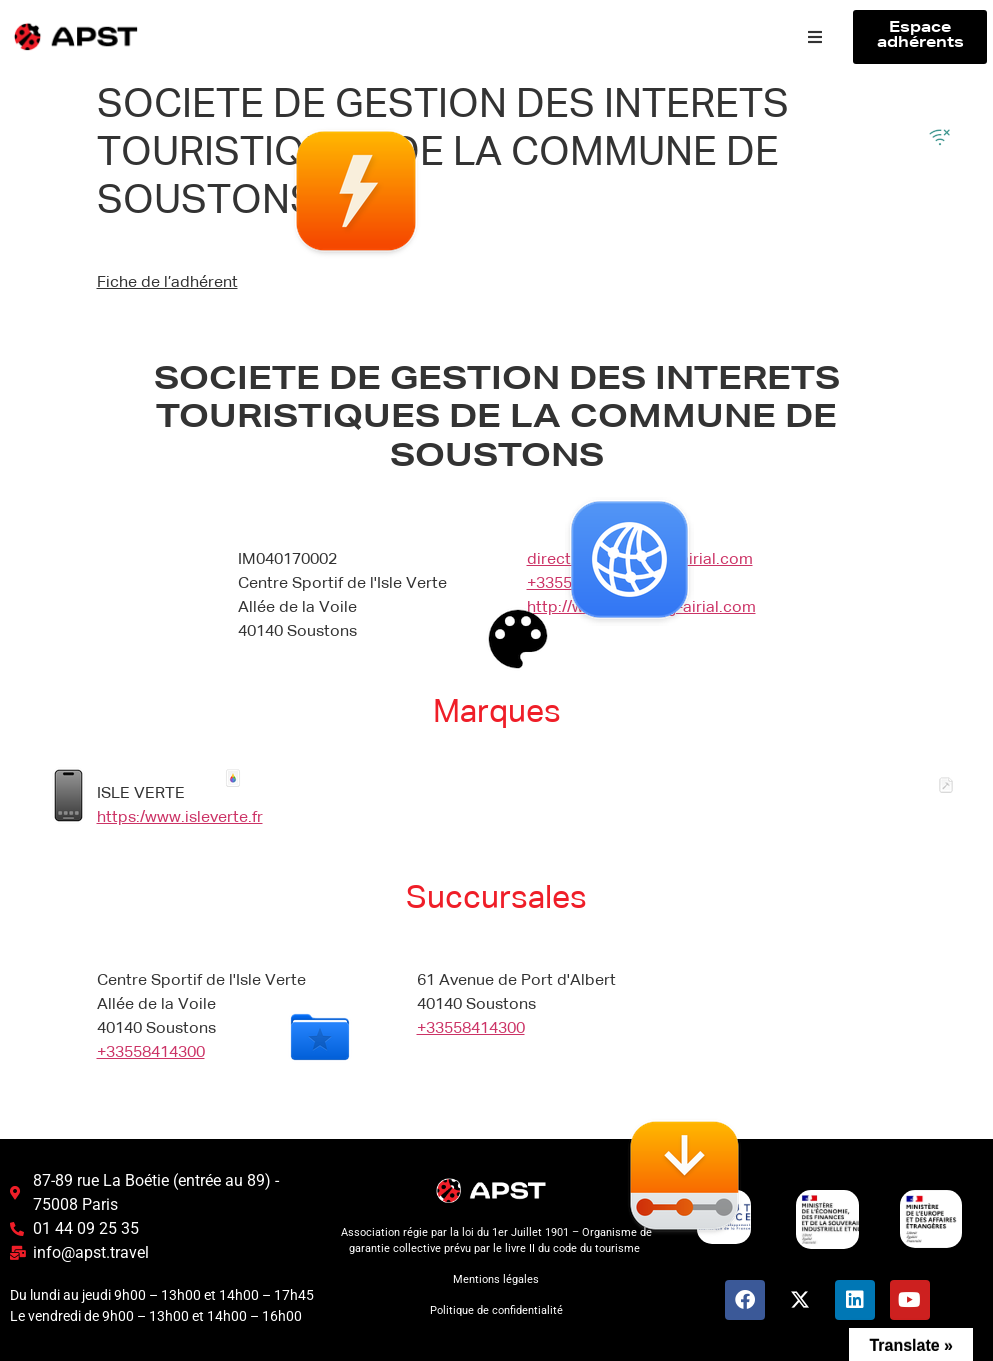 This screenshot has height=1361, width=993. What do you see at coordinates (684, 1175) in the screenshot?
I see `open ubiquity installer application` at bounding box center [684, 1175].